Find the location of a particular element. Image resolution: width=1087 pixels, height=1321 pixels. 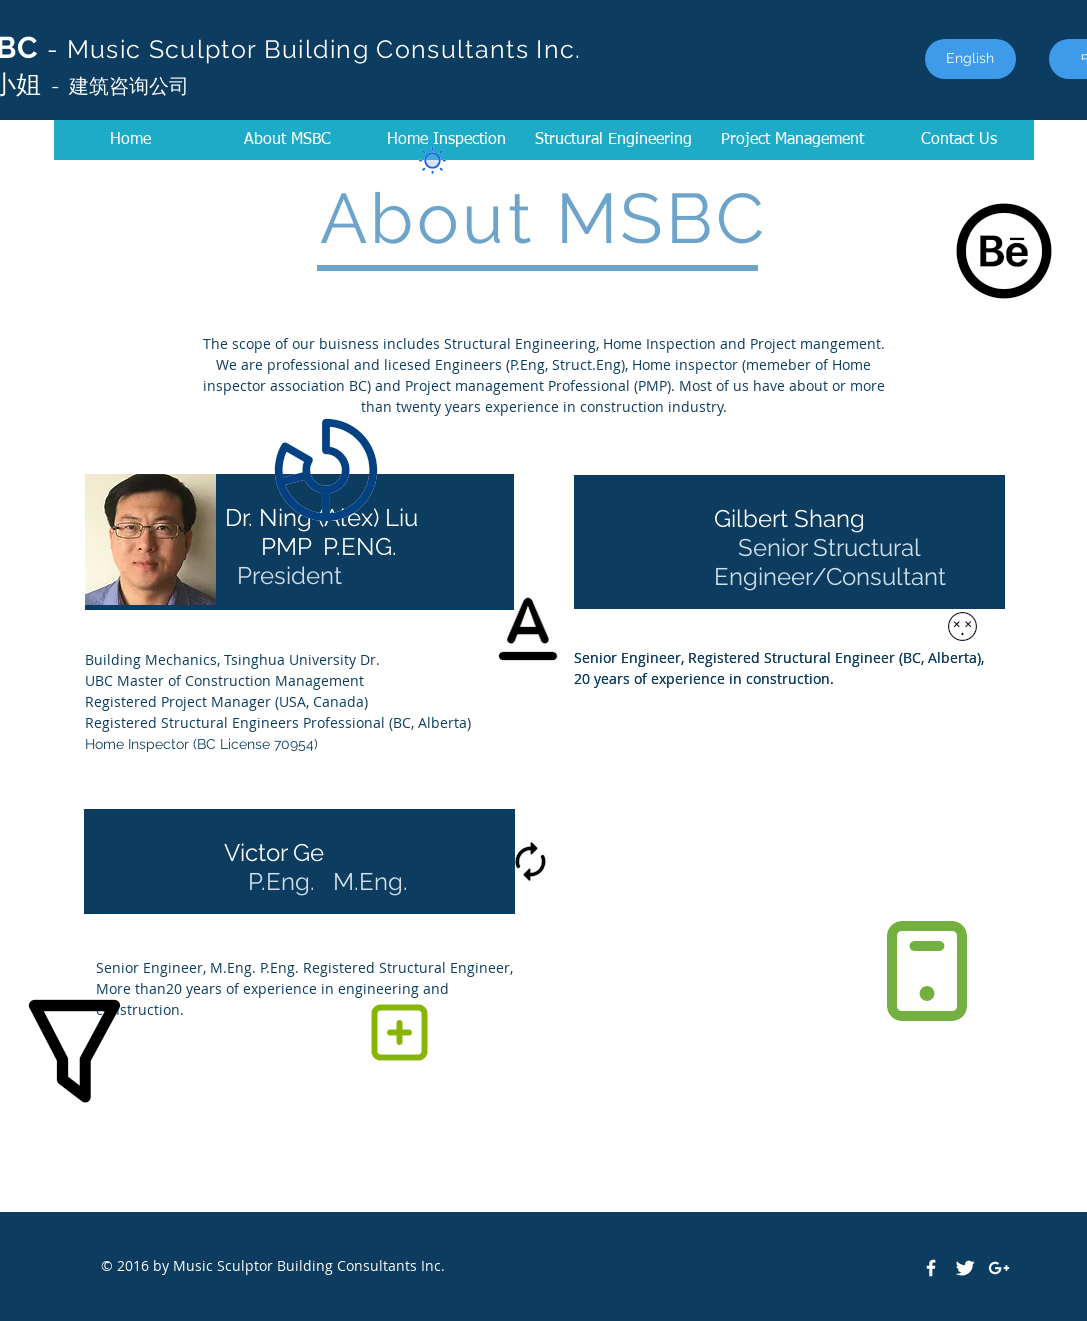

reduce screen brightness is located at coordinates (432, 160).